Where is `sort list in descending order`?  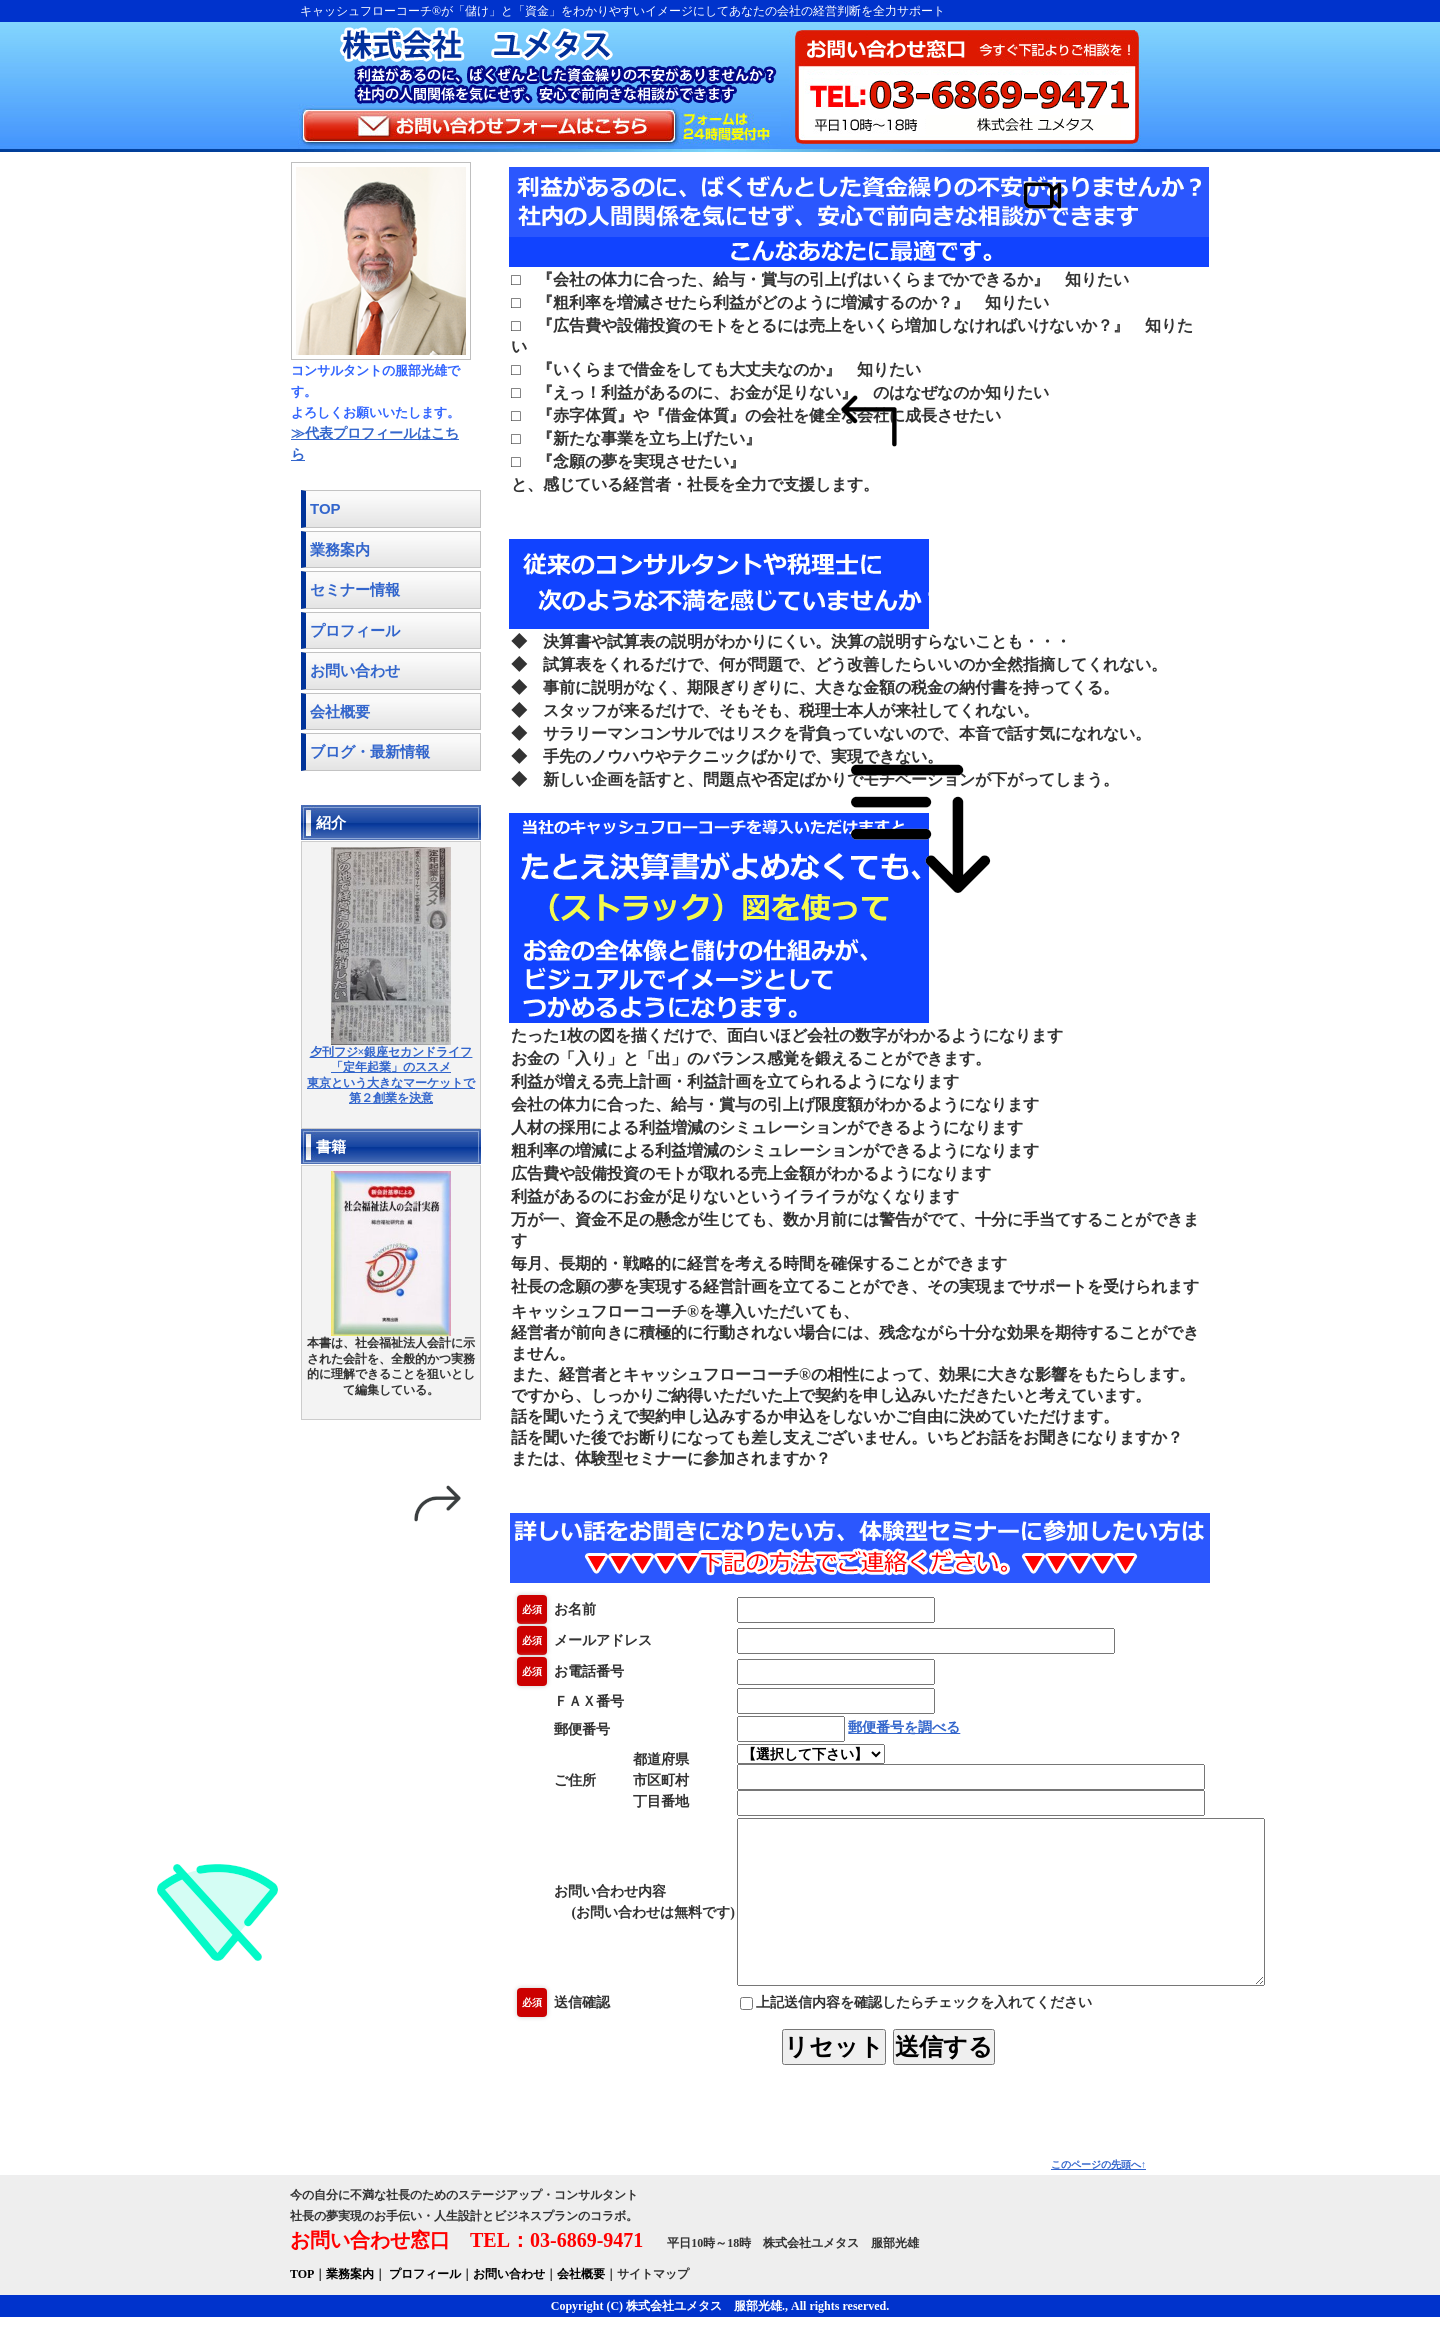 sort list in descending order is located at coordinates (920, 823).